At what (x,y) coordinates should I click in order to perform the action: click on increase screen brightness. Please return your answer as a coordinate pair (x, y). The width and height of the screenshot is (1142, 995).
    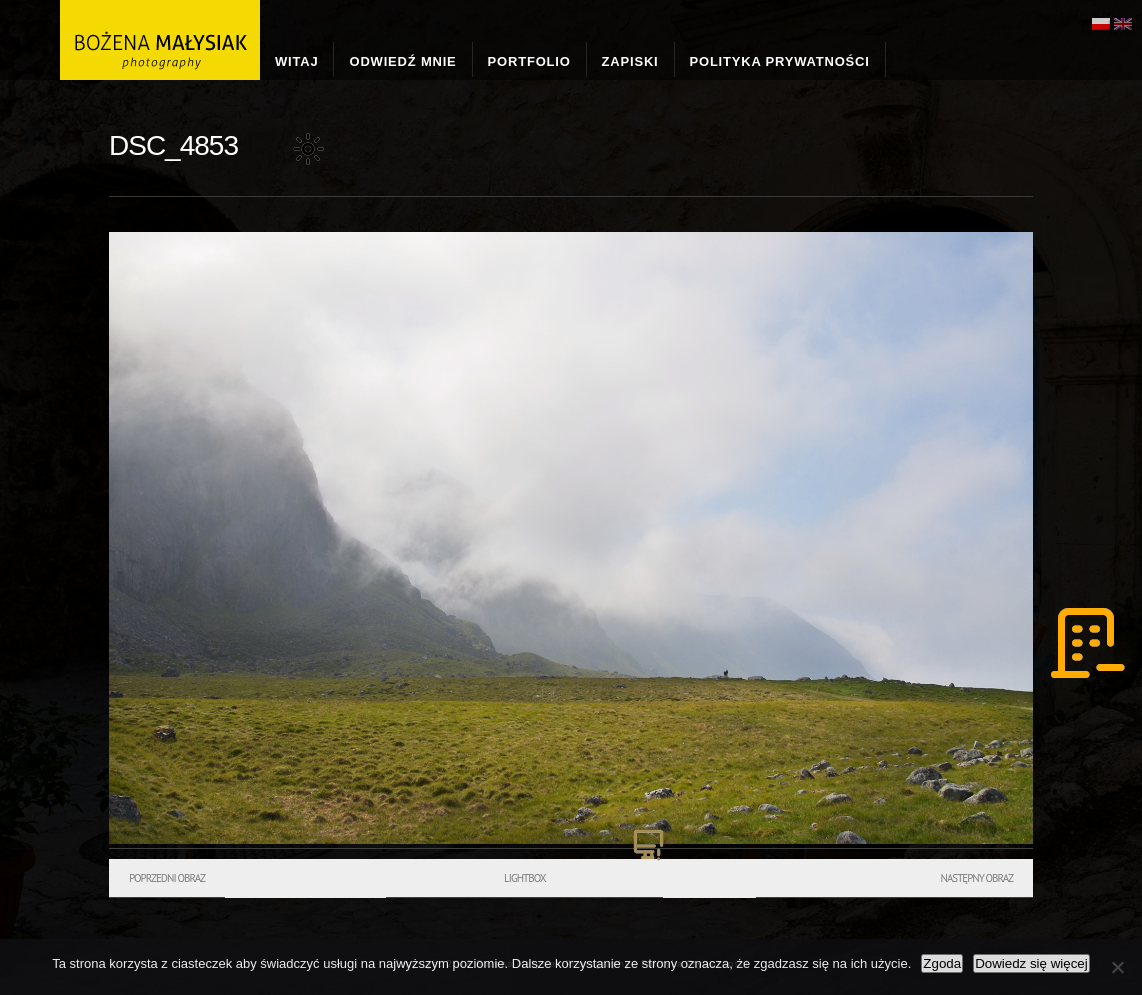
    Looking at the image, I should click on (308, 149).